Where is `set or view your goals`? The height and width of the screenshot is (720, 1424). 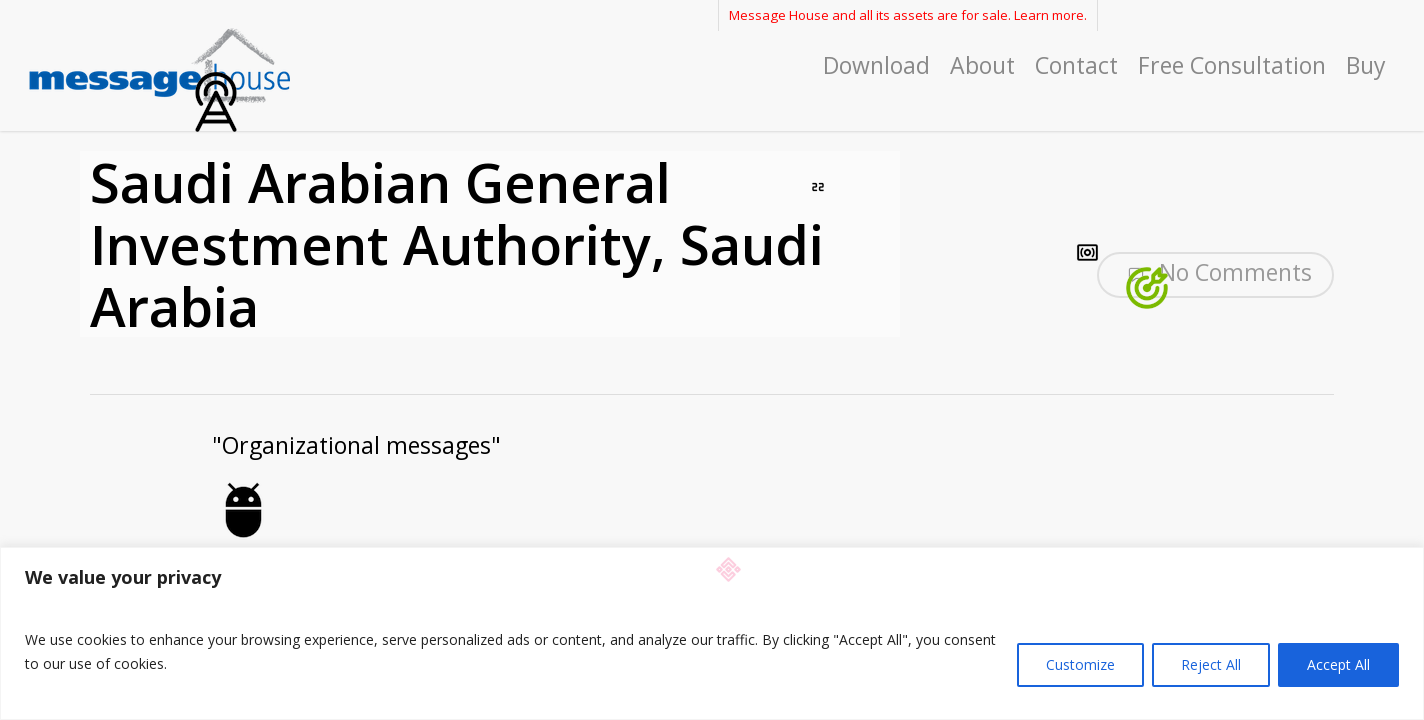 set or view your goals is located at coordinates (1147, 288).